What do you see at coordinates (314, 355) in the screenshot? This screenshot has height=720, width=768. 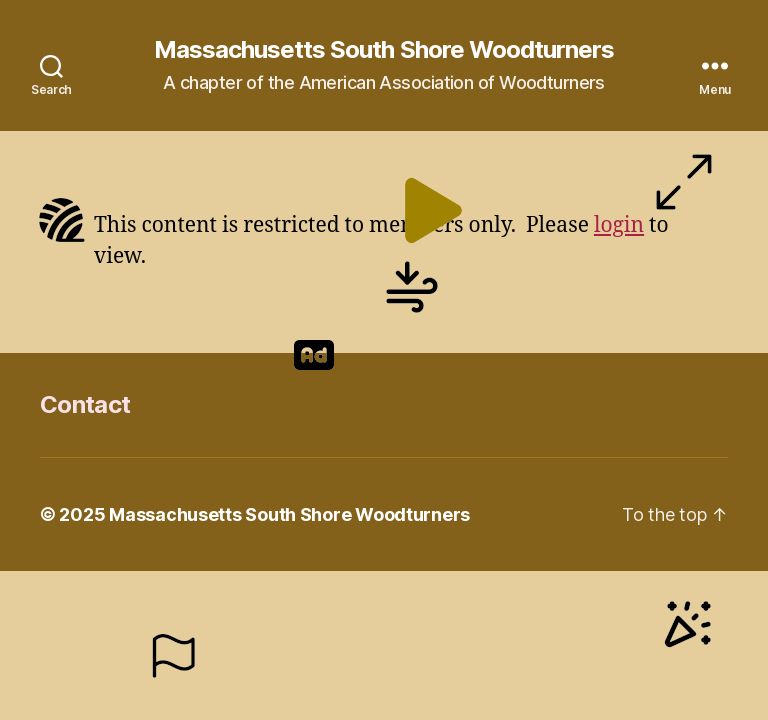 I see `indicates sponsored or advertisement content` at bounding box center [314, 355].